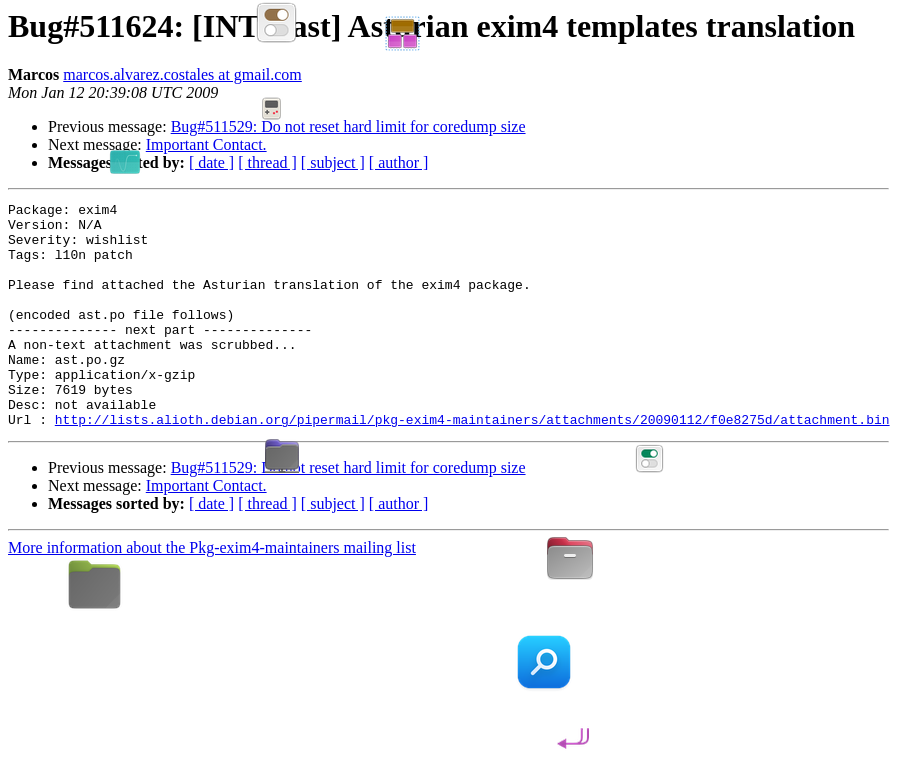 This screenshot has width=897, height=774. Describe the element at coordinates (282, 456) in the screenshot. I see `access a remote or network folder` at that location.